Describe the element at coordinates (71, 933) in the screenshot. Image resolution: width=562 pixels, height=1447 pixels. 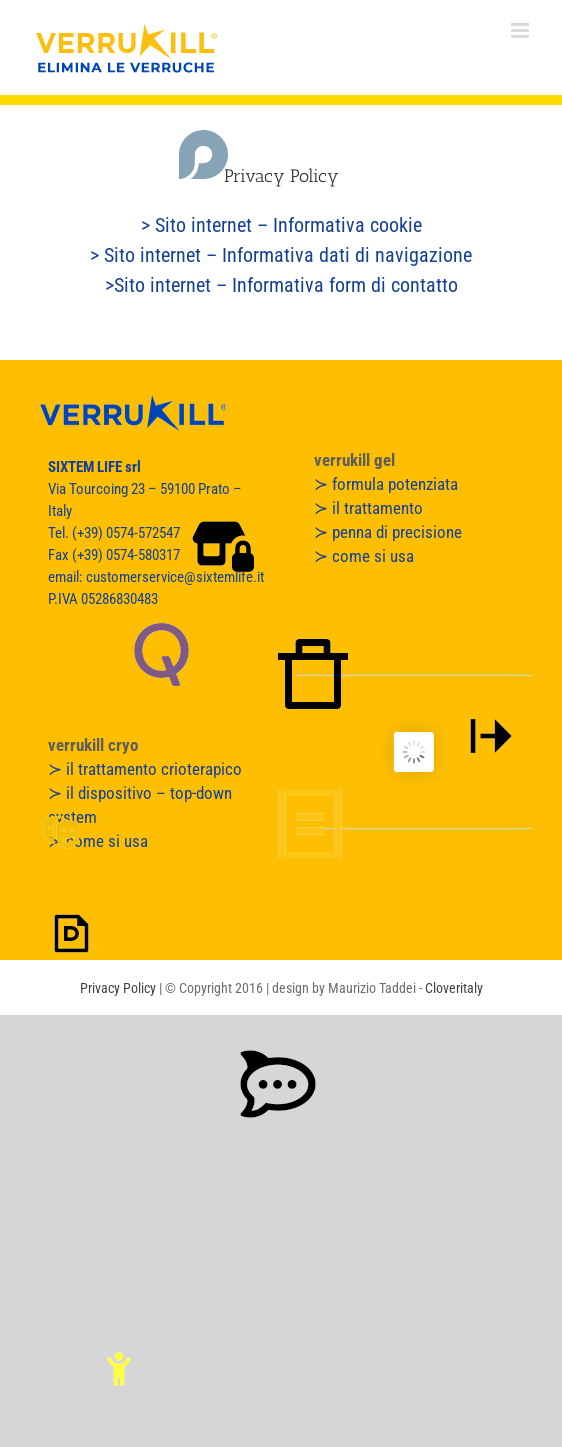
I see `view or open a PDF document` at that location.